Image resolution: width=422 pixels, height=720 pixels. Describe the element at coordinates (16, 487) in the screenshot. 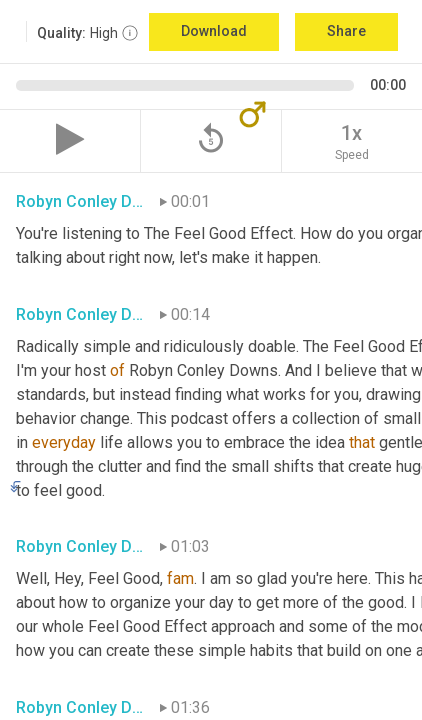

I see `go back and scroll down` at that location.